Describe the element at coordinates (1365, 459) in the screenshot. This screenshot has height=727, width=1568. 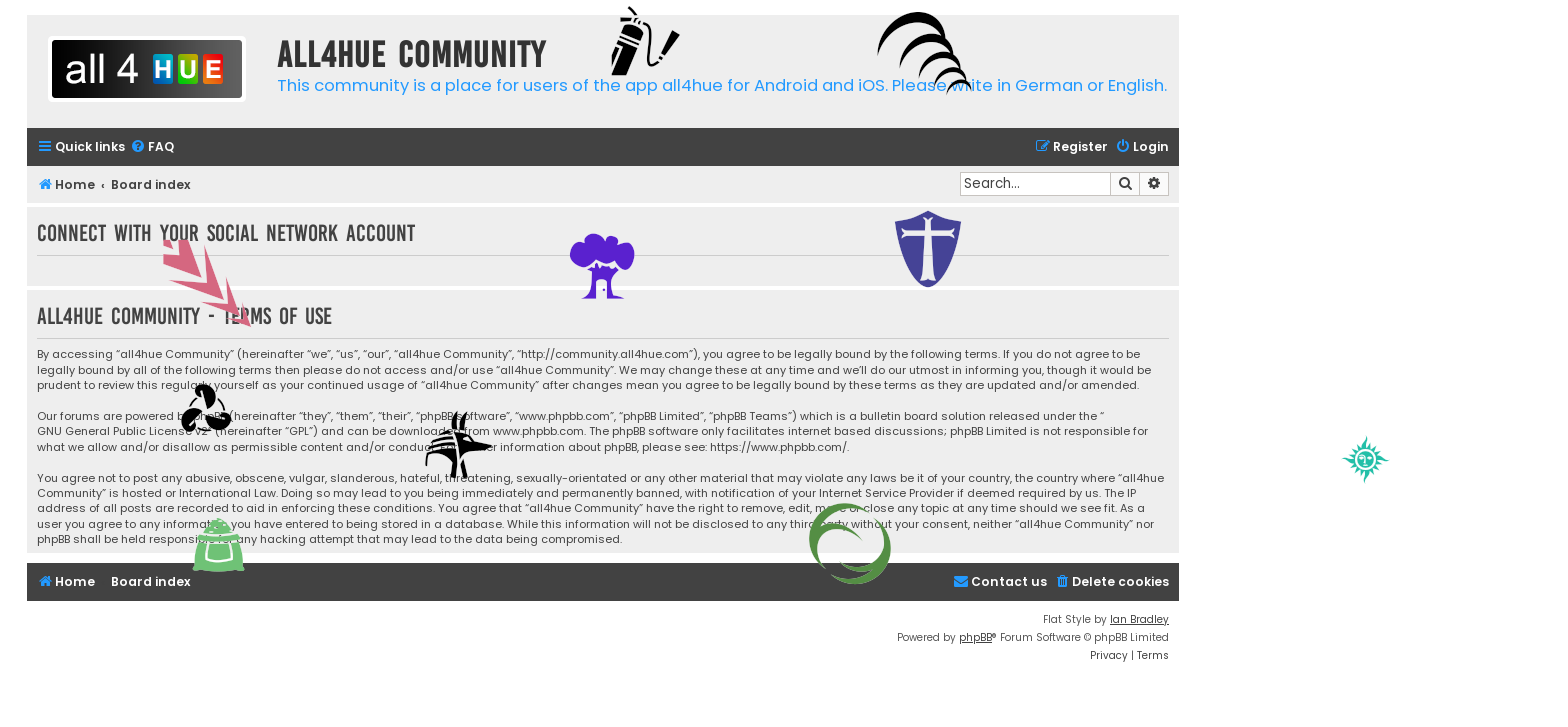
I see `decorative sun emblem for fantasy or medieval-themed game interface` at that location.